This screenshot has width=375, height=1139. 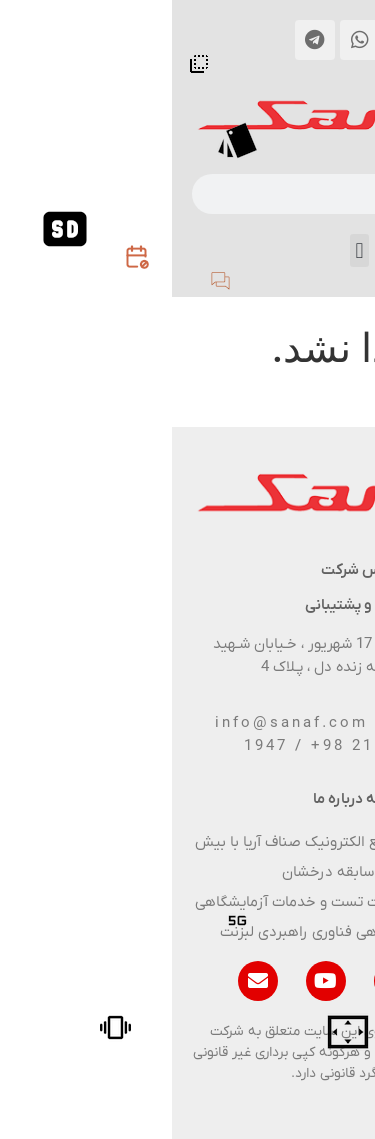 I want to click on open your conversations, so click(x=220, y=280).